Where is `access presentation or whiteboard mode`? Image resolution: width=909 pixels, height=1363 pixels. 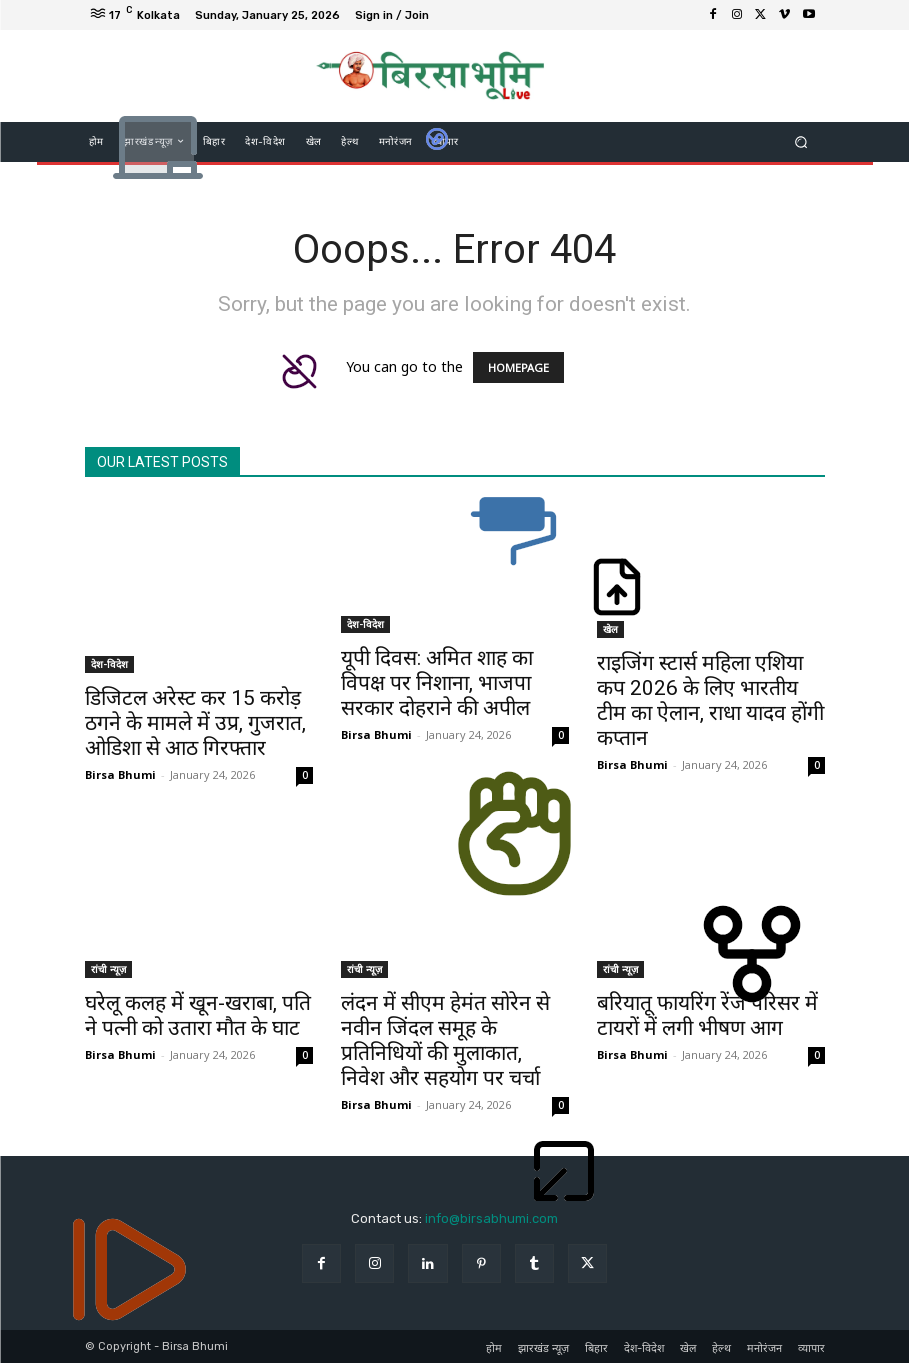 access presentation or whiteboard mode is located at coordinates (158, 149).